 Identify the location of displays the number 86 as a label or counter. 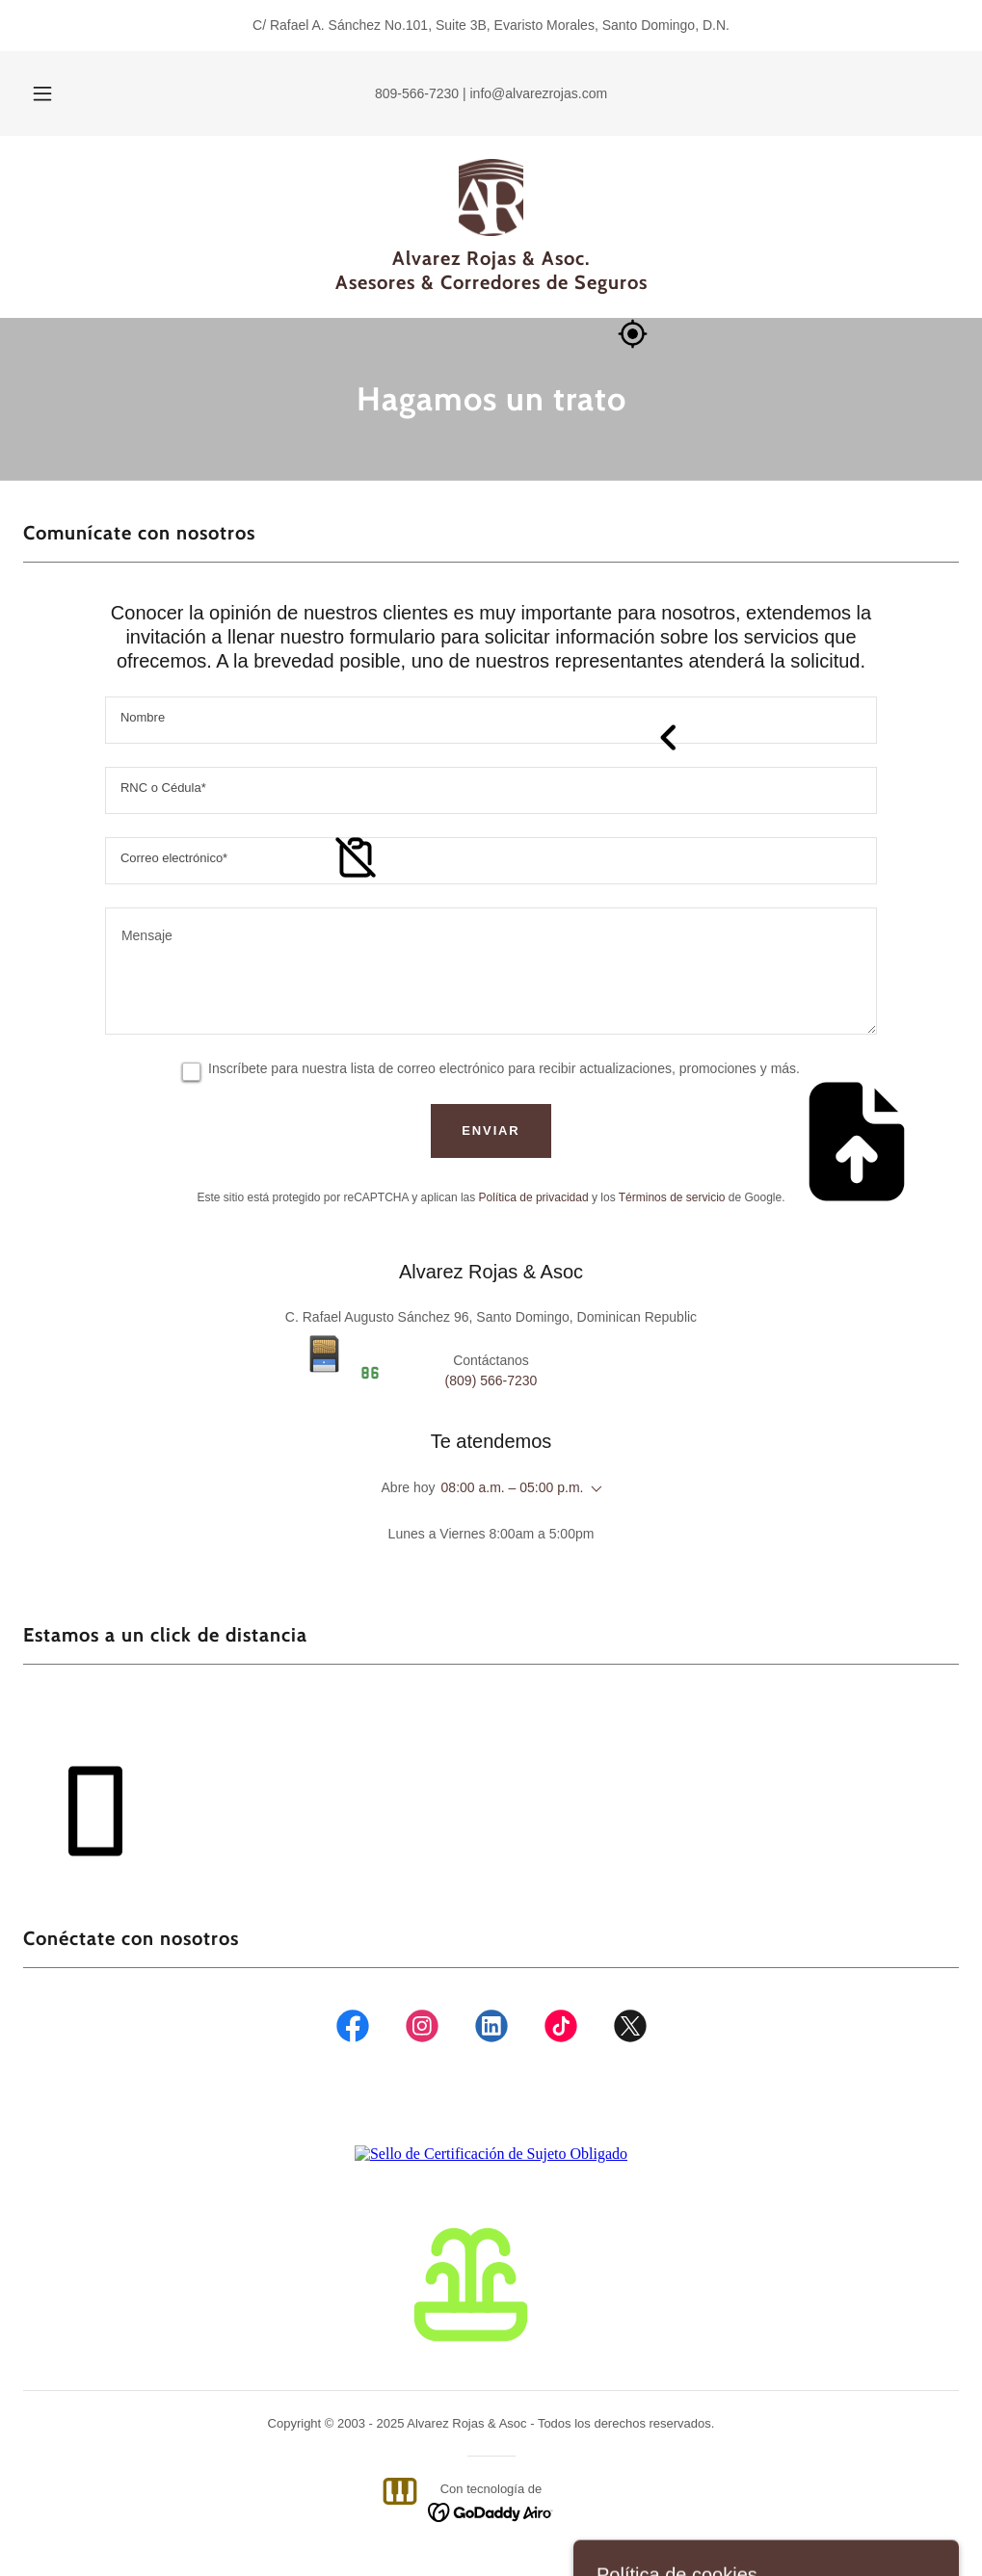
(370, 1373).